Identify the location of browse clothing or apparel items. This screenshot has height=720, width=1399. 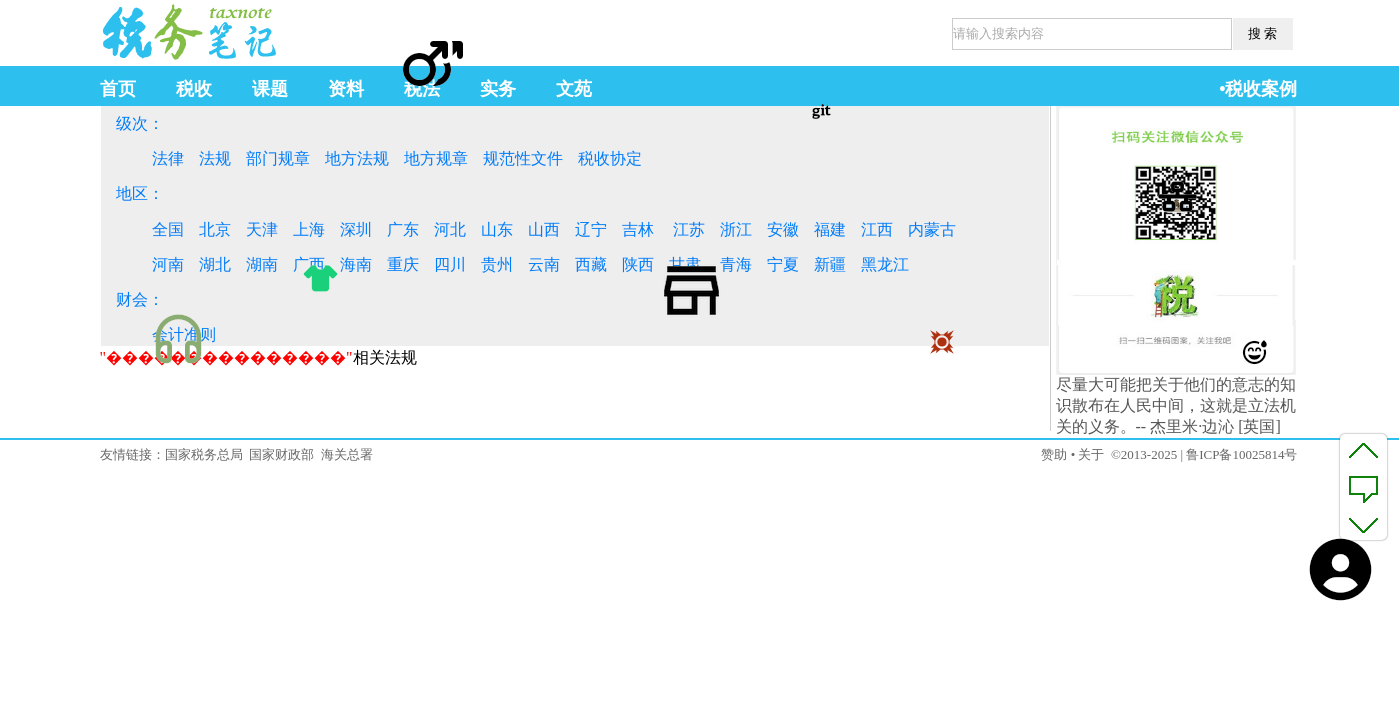
(320, 277).